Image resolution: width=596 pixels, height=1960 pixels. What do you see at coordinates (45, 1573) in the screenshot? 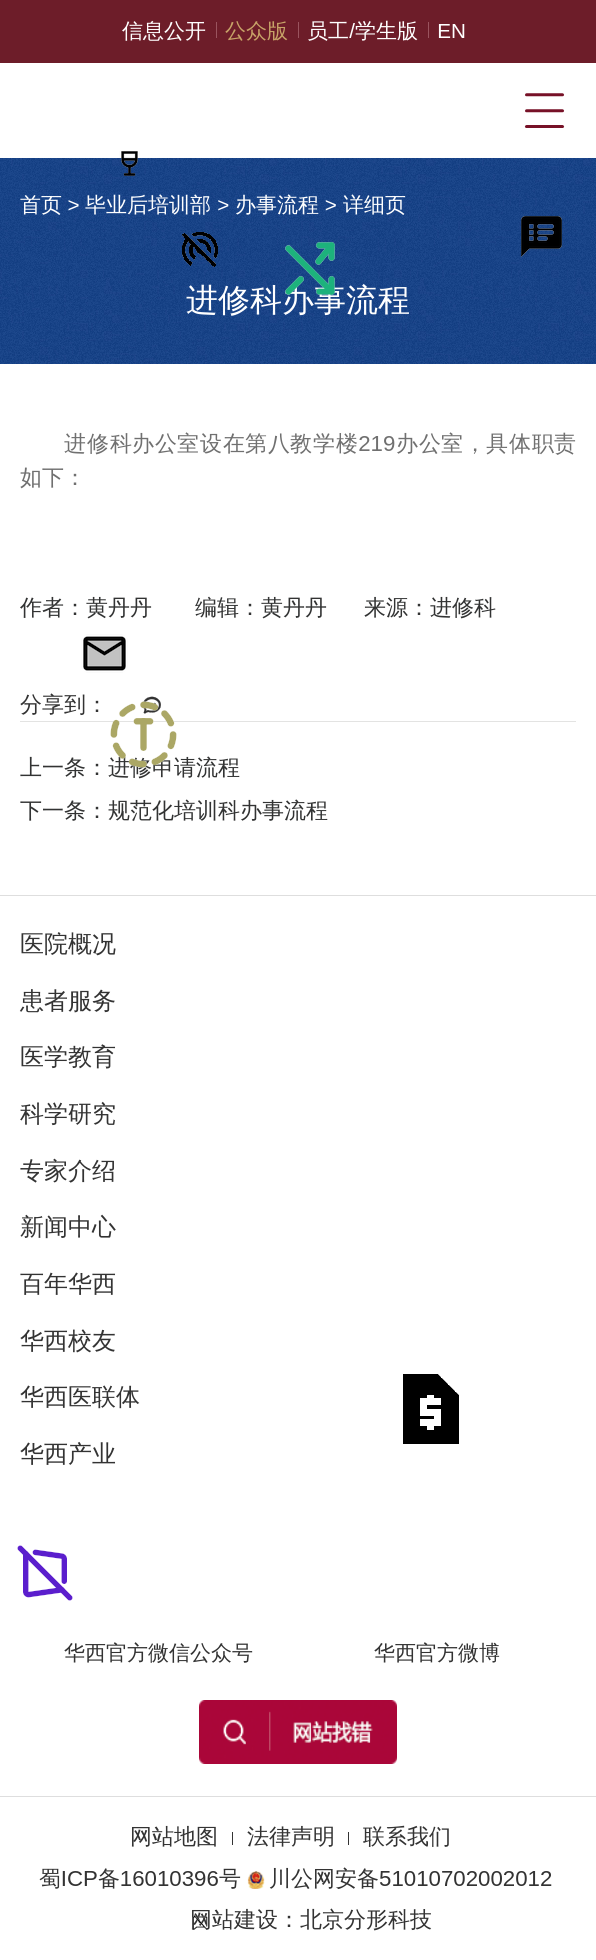
I see `disable perspective view mode` at bounding box center [45, 1573].